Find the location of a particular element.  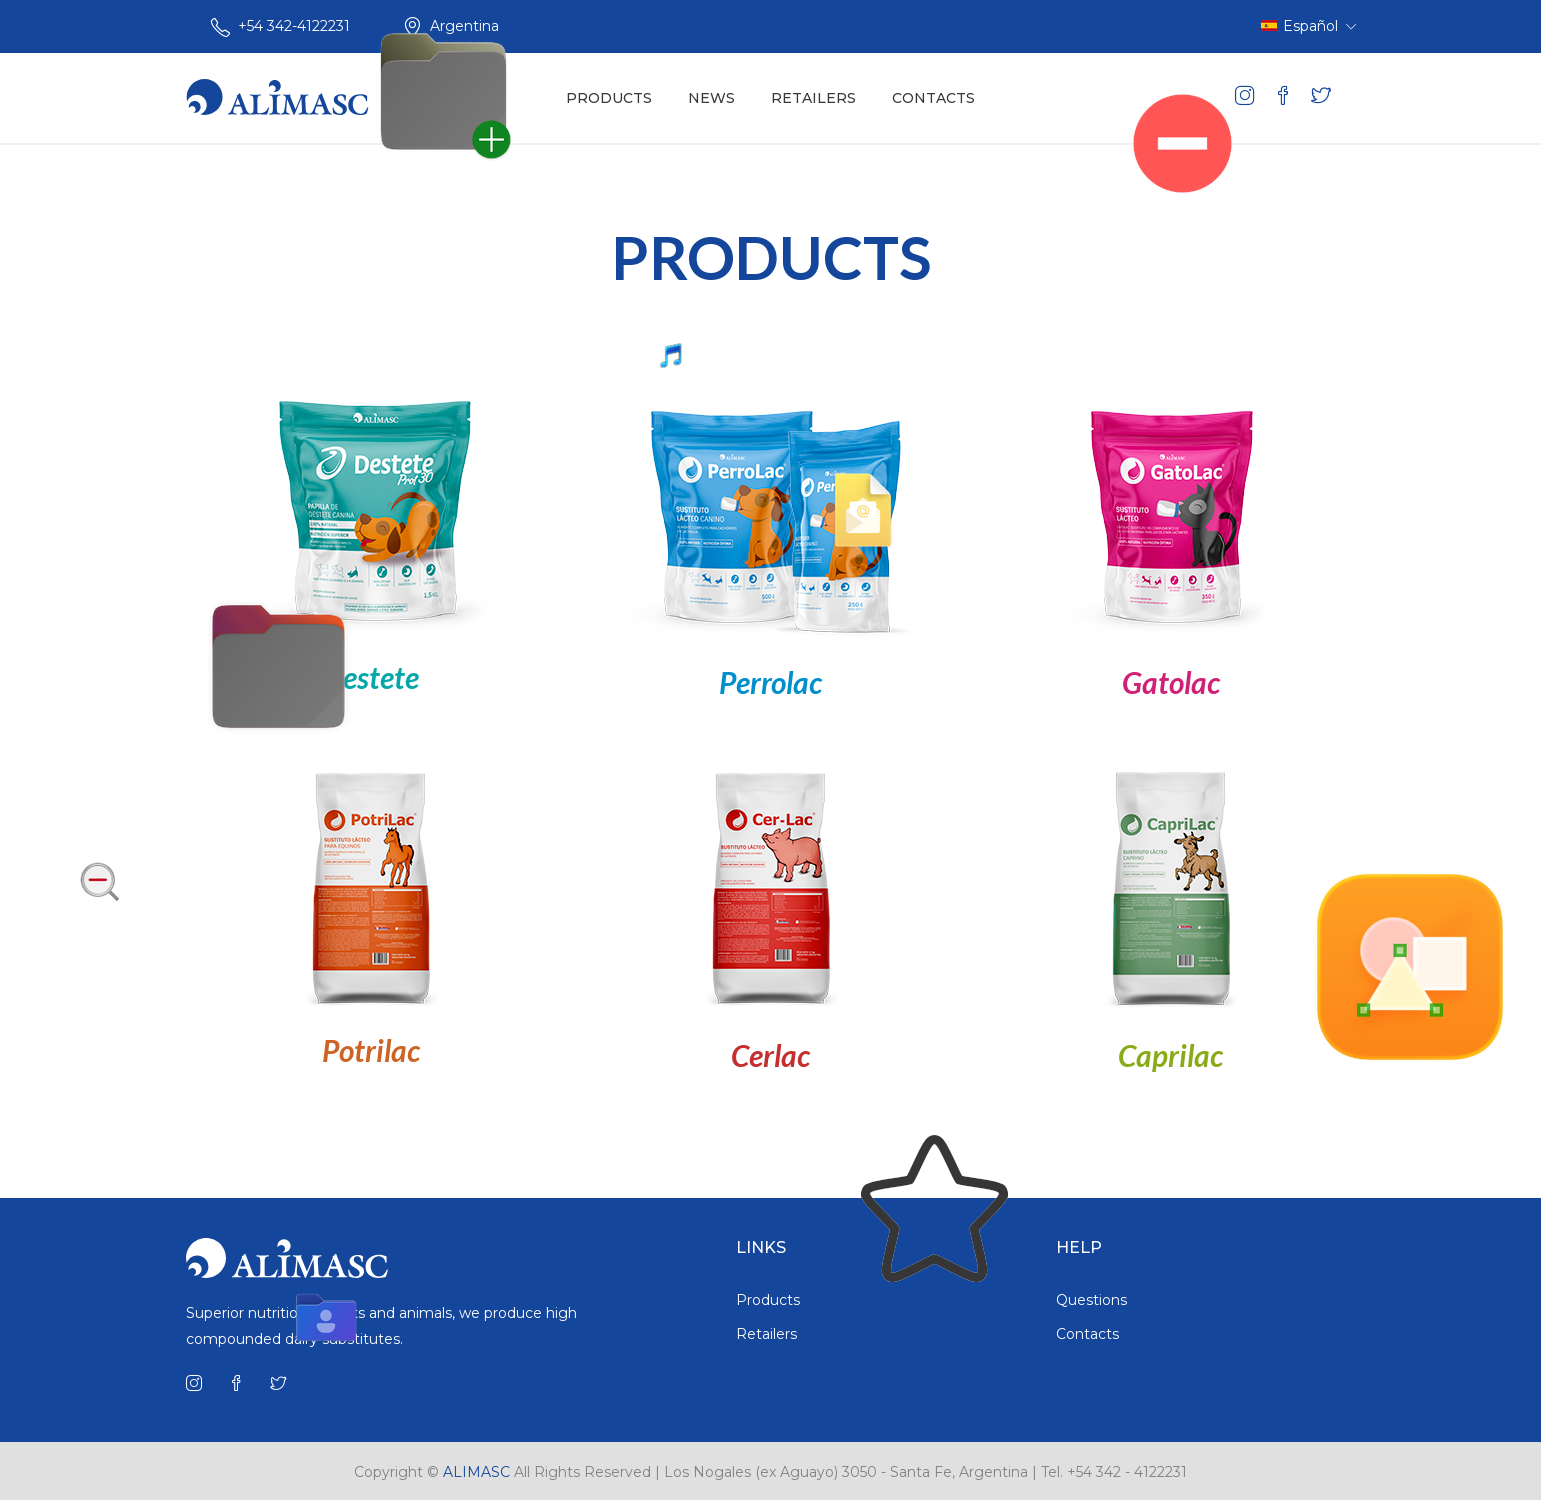

open LibreOffice Draw application is located at coordinates (1410, 967).